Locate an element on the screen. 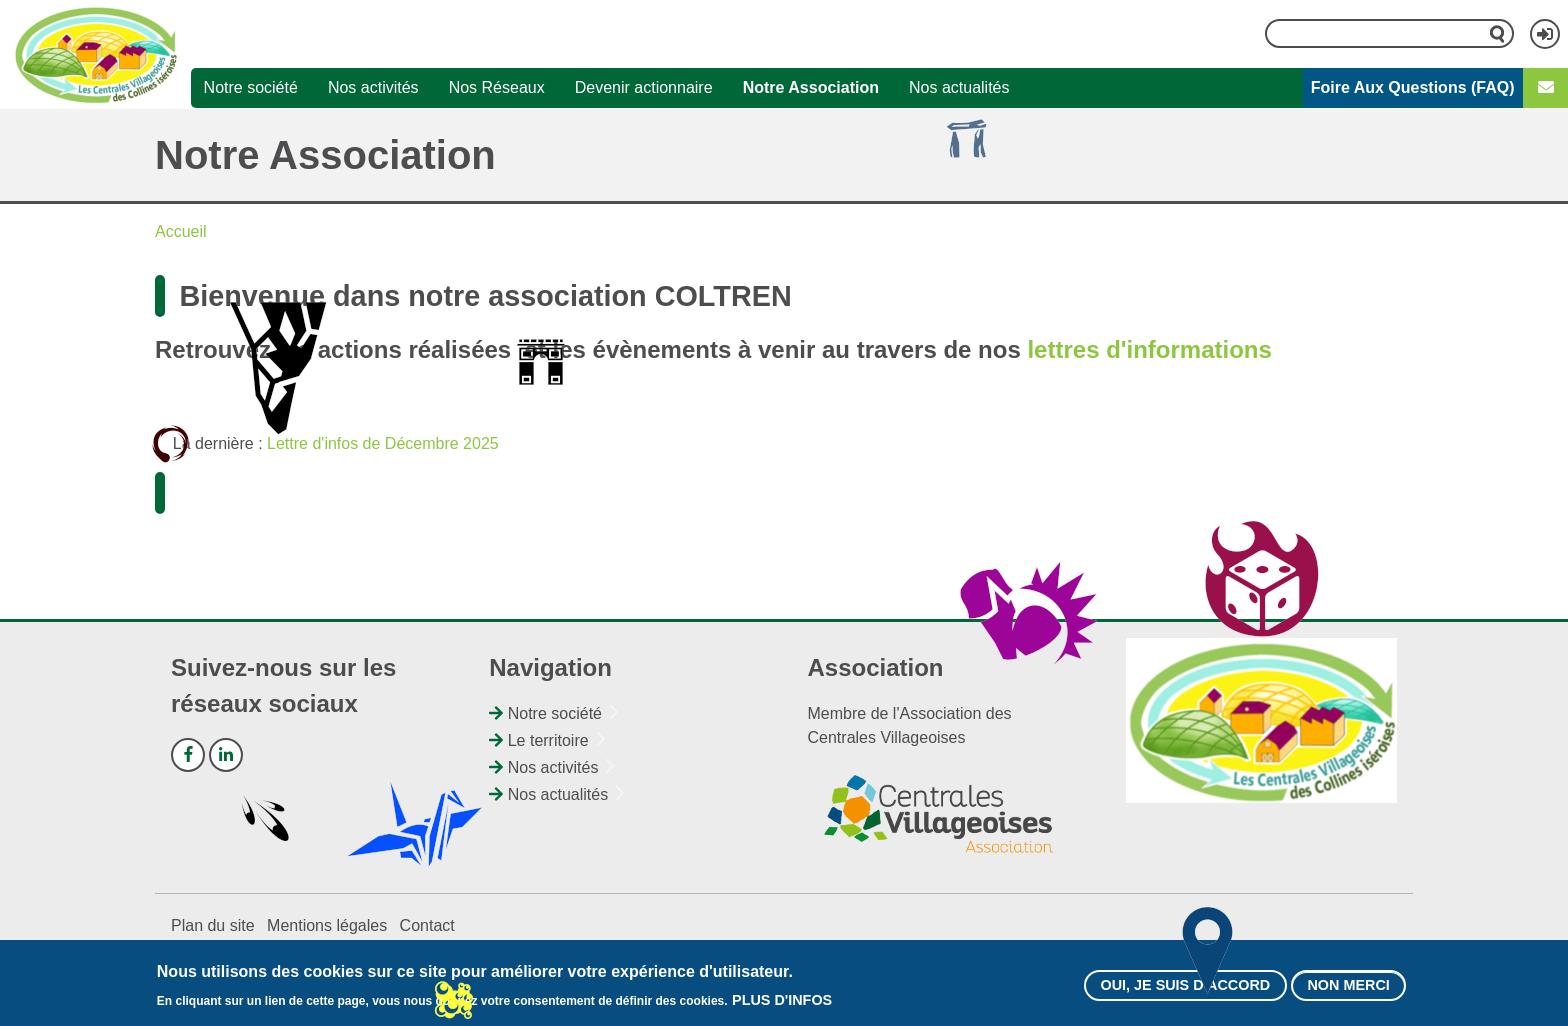 The image size is (1568, 1026). indicates cave or underground environment in game is located at coordinates (279, 368).